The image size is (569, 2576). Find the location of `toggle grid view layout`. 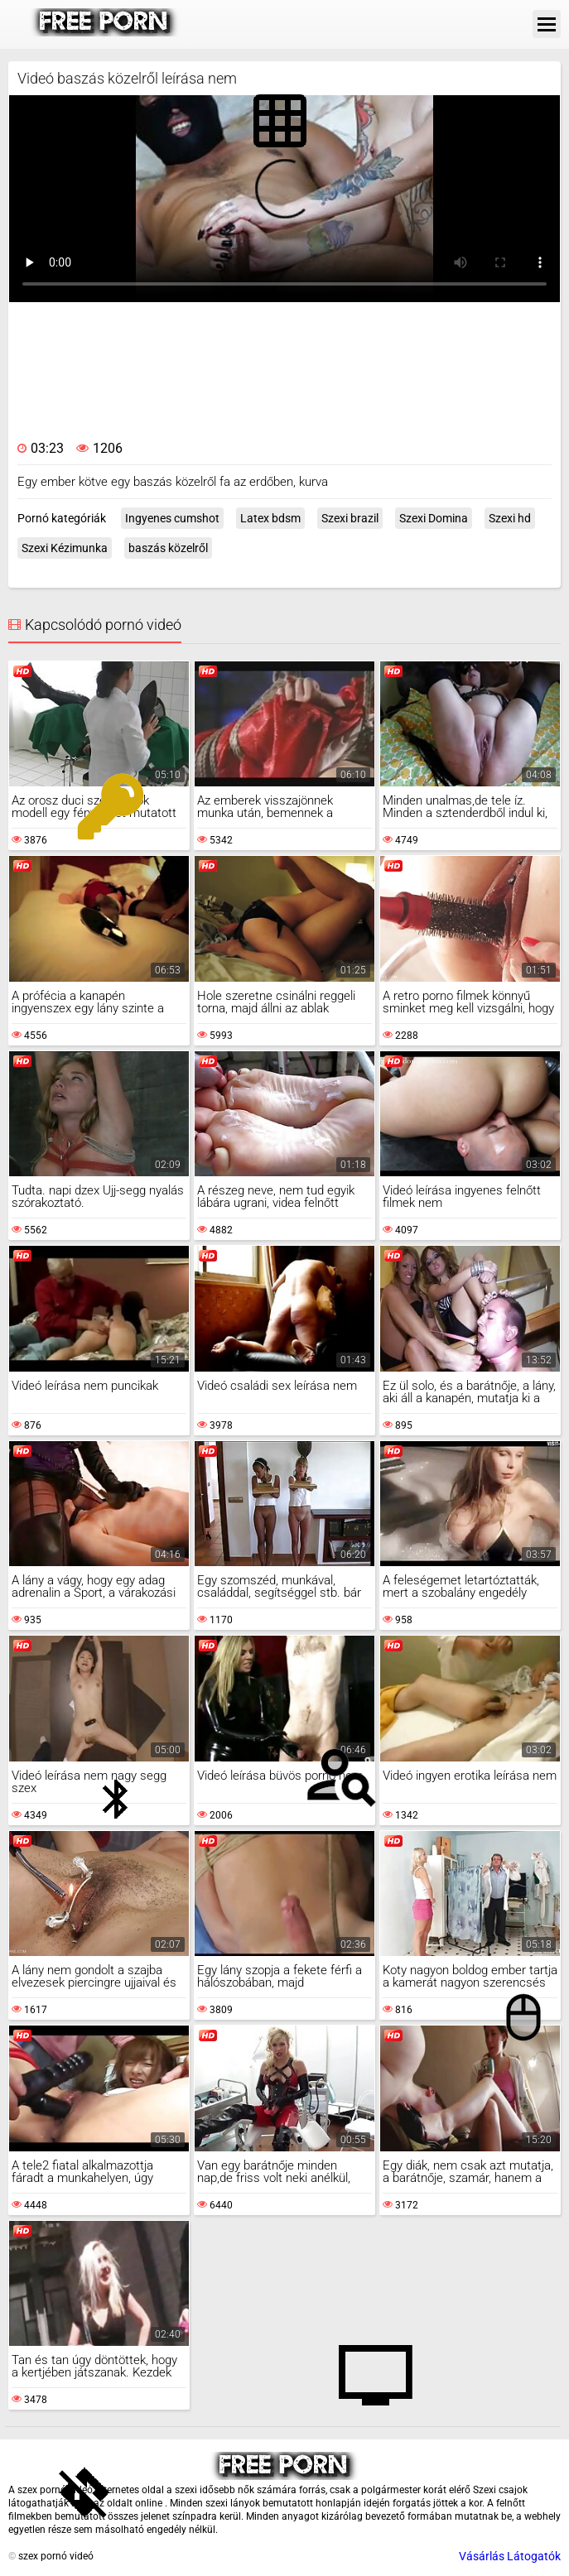

toggle grid view layout is located at coordinates (280, 121).